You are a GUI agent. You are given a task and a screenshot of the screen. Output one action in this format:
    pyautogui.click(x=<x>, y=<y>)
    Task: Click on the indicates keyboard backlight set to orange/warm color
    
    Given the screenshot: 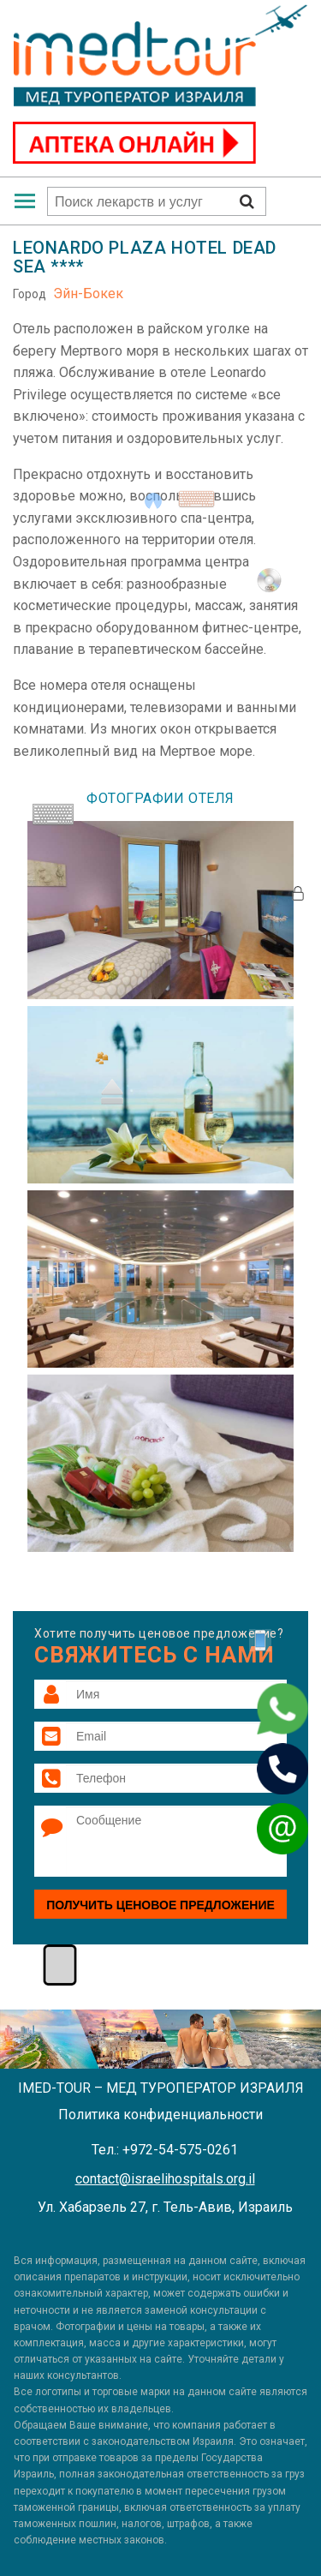 What is the action you would take?
    pyautogui.click(x=196, y=499)
    